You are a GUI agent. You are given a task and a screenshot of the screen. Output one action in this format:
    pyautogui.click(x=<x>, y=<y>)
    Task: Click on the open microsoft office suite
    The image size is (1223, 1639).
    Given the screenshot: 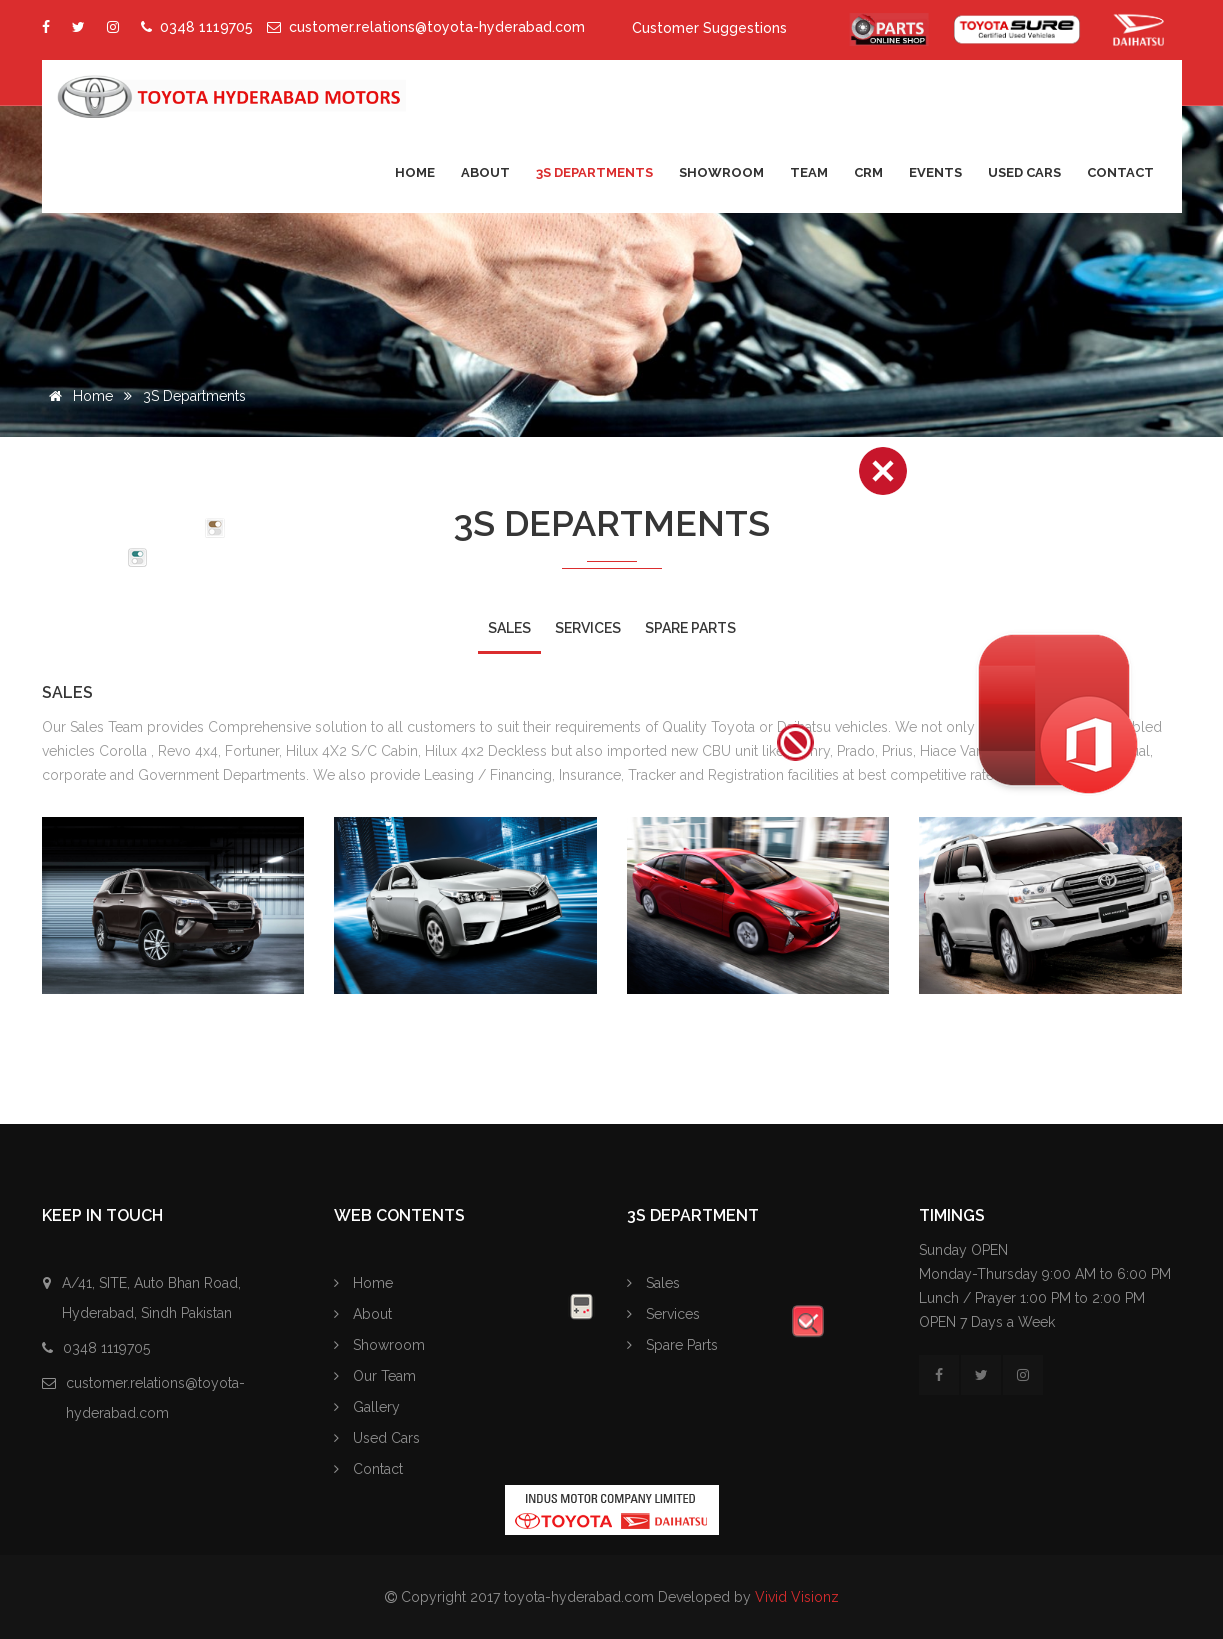 What is the action you would take?
    pyautogui.click(x=1054, y=710)
    